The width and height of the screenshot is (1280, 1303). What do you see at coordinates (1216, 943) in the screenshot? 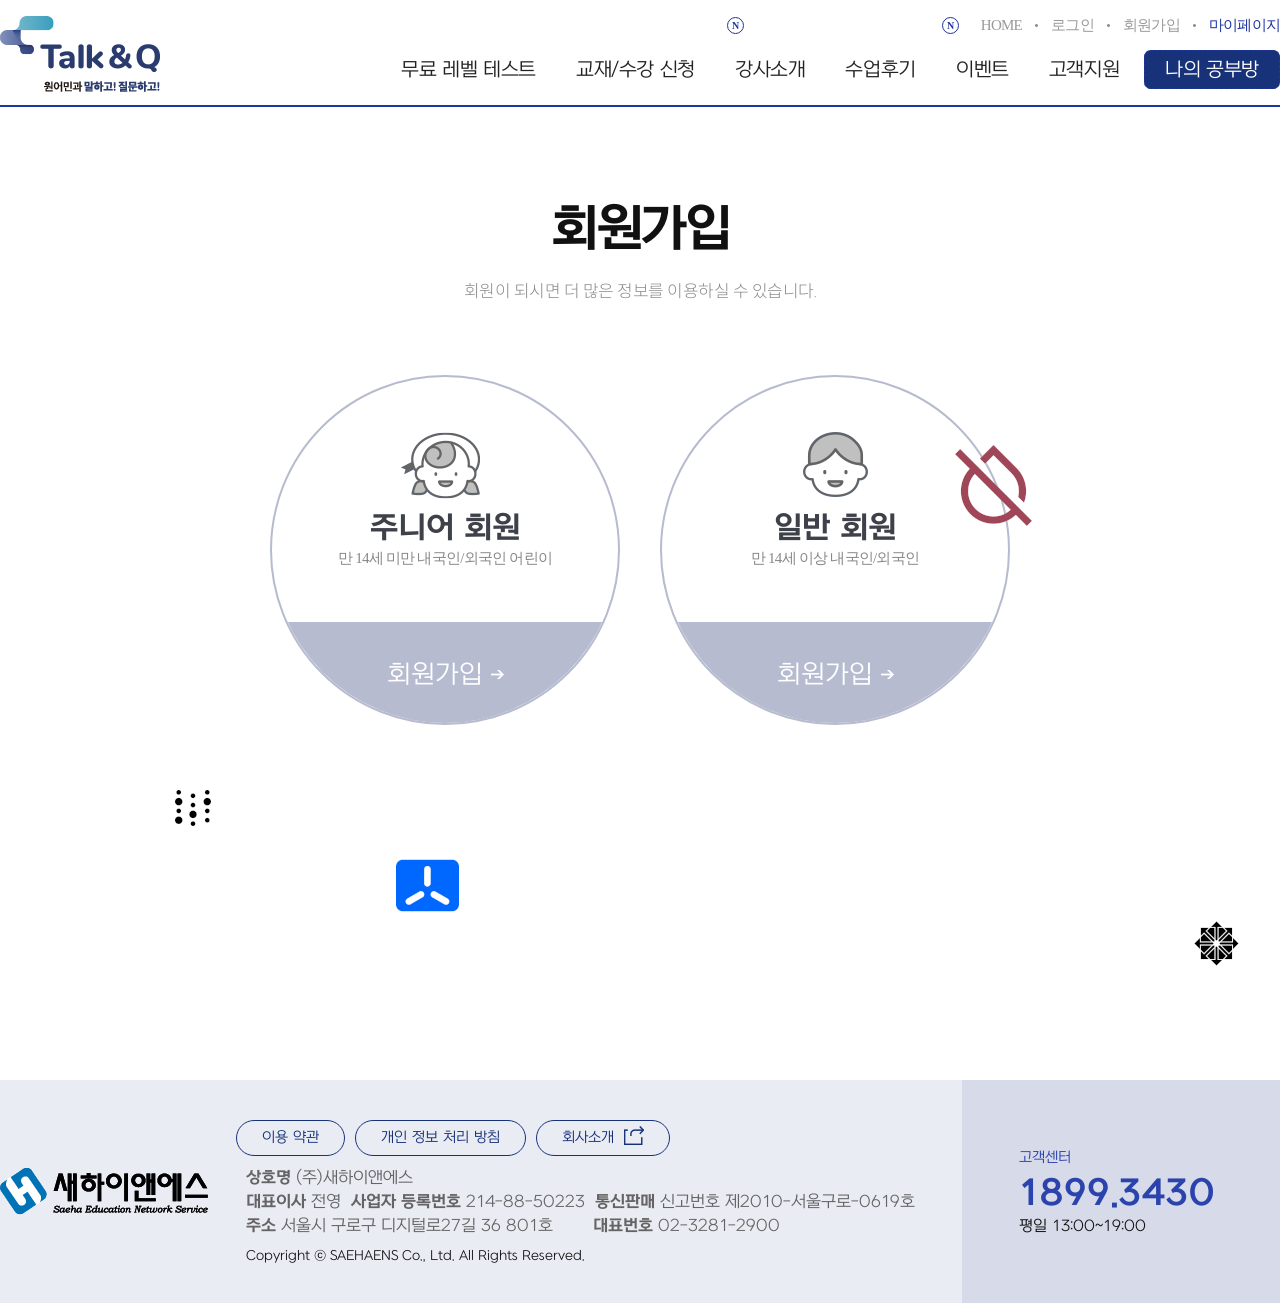
I see `centos linux distribution logo` at bounding box center [1216, 943].